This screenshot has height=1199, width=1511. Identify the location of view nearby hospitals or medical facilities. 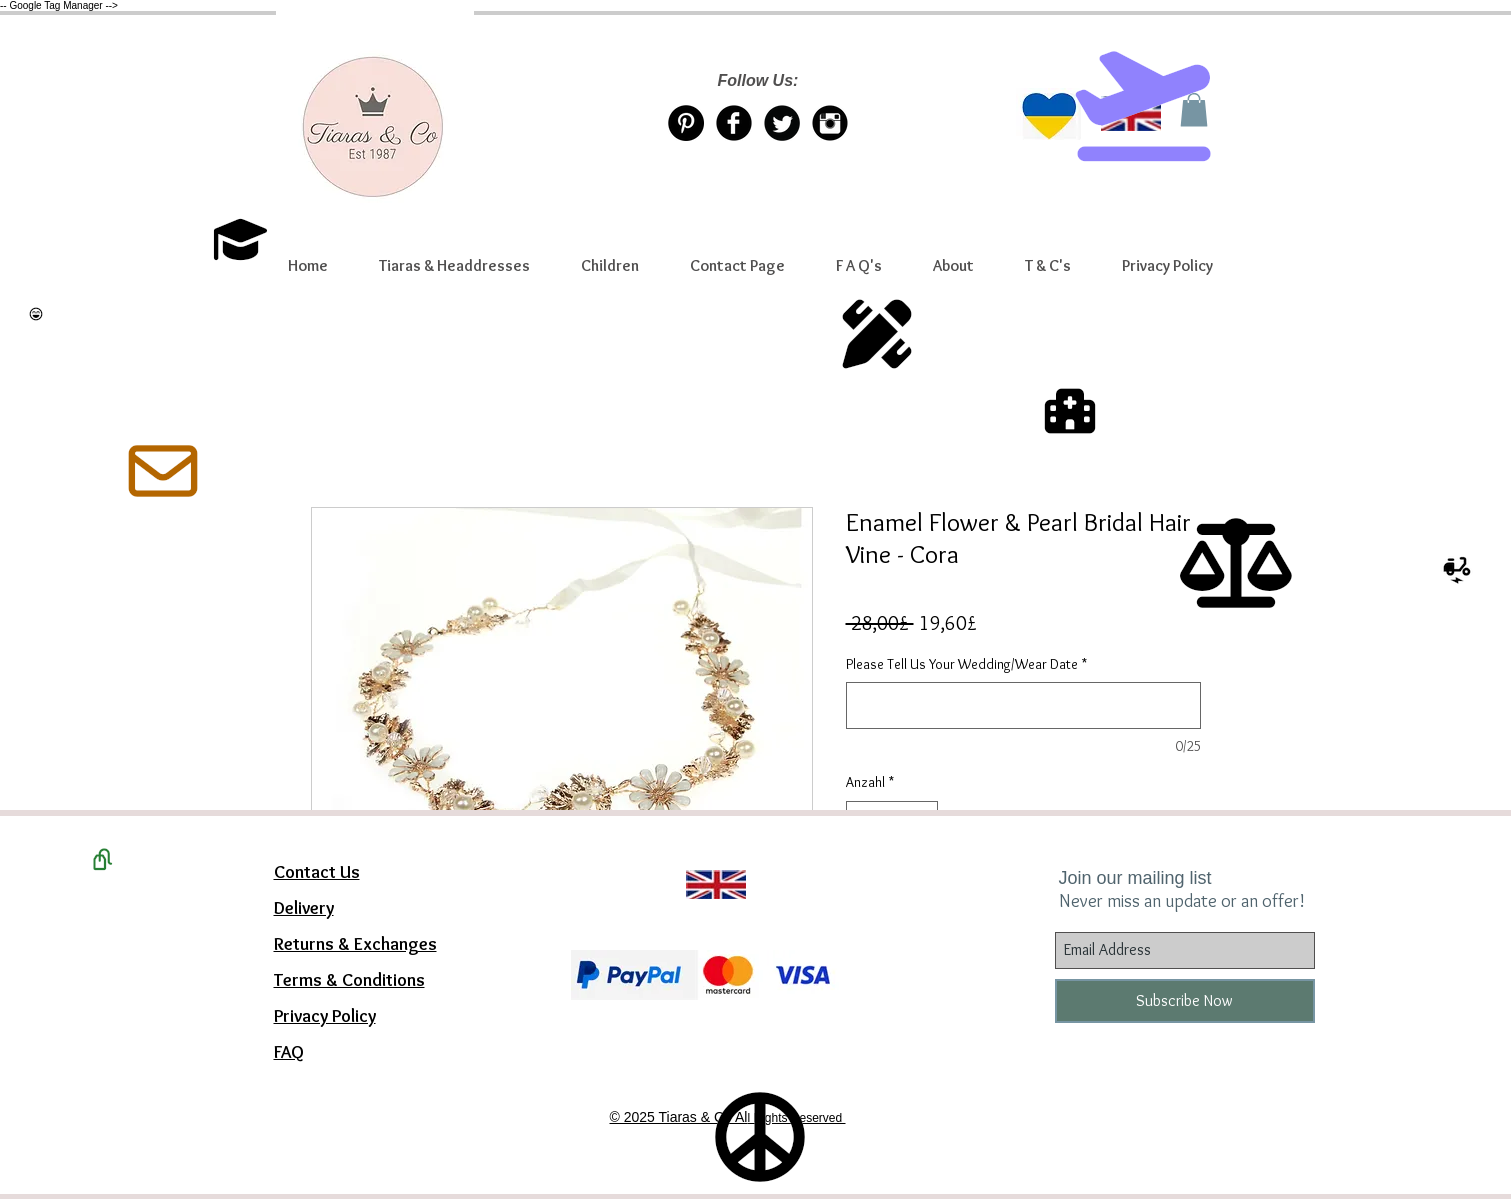
(1070, 411).